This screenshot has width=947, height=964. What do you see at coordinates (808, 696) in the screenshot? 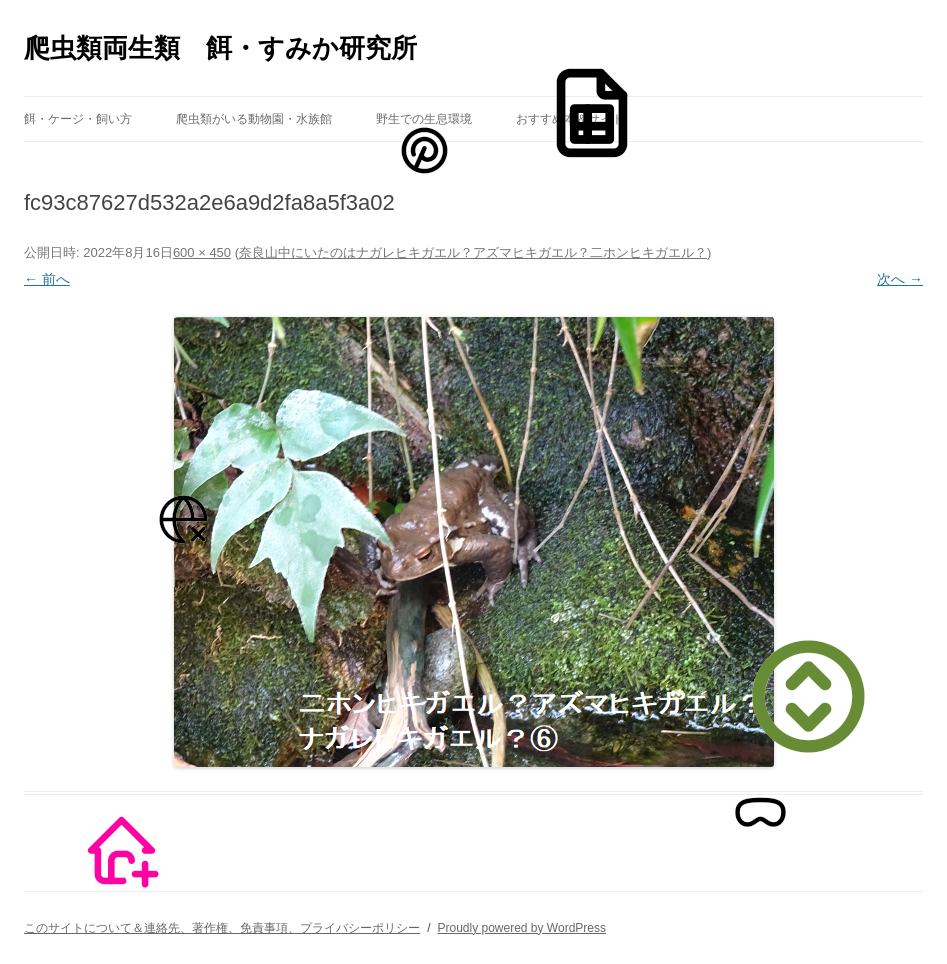
I see `expand or collapse content` at bounding box center [808, 696].